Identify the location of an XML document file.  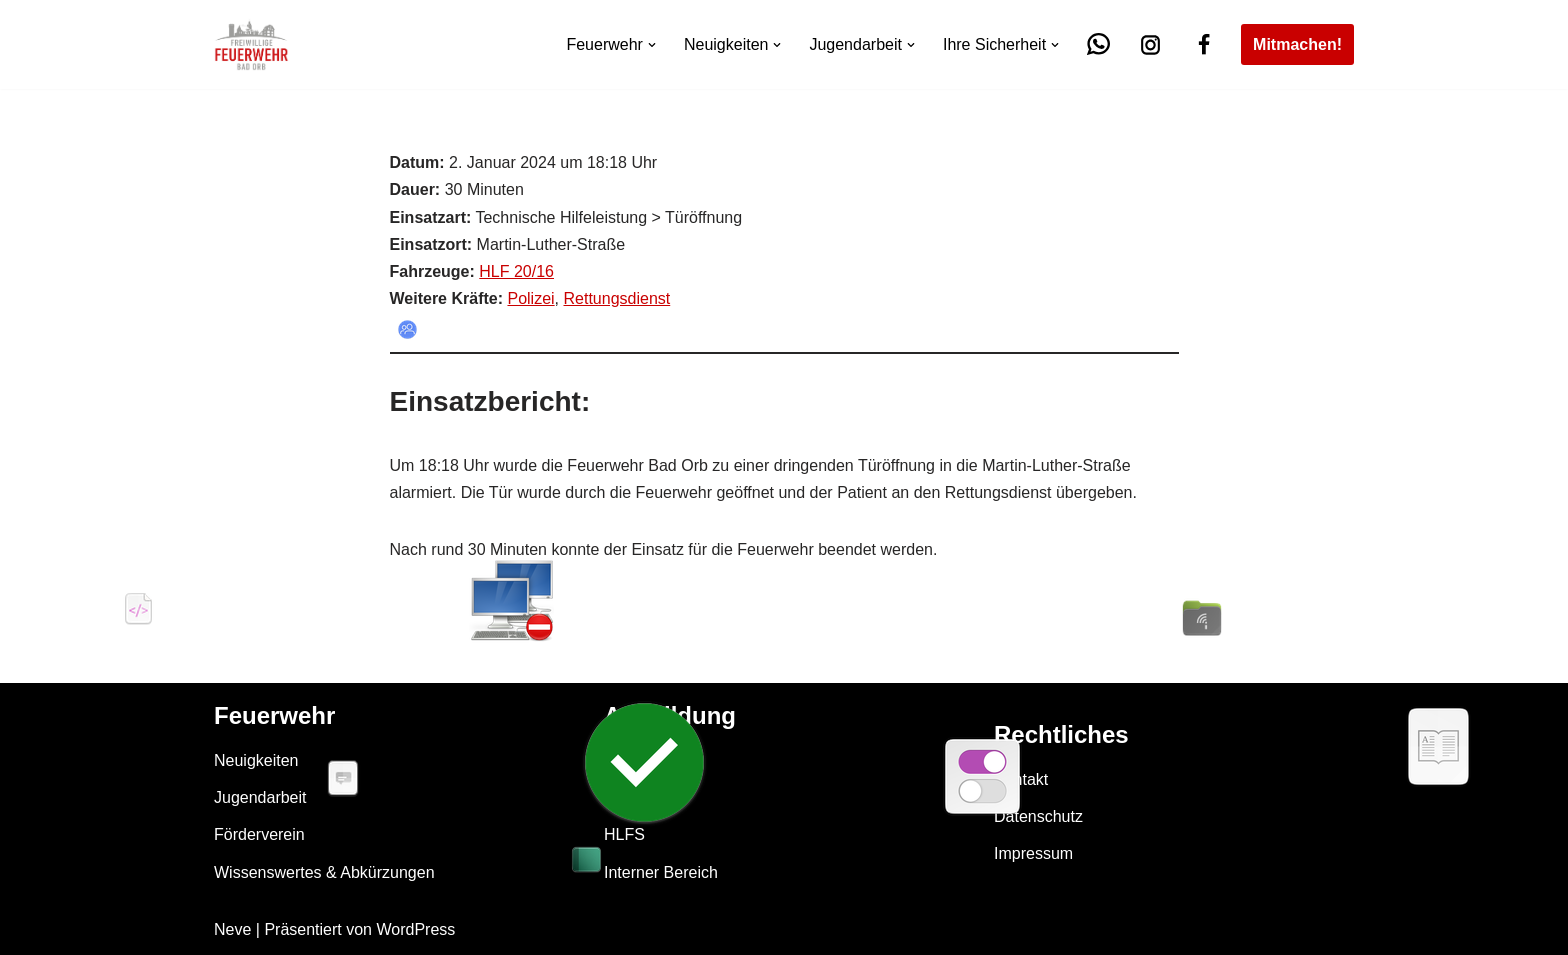
(138, 608).